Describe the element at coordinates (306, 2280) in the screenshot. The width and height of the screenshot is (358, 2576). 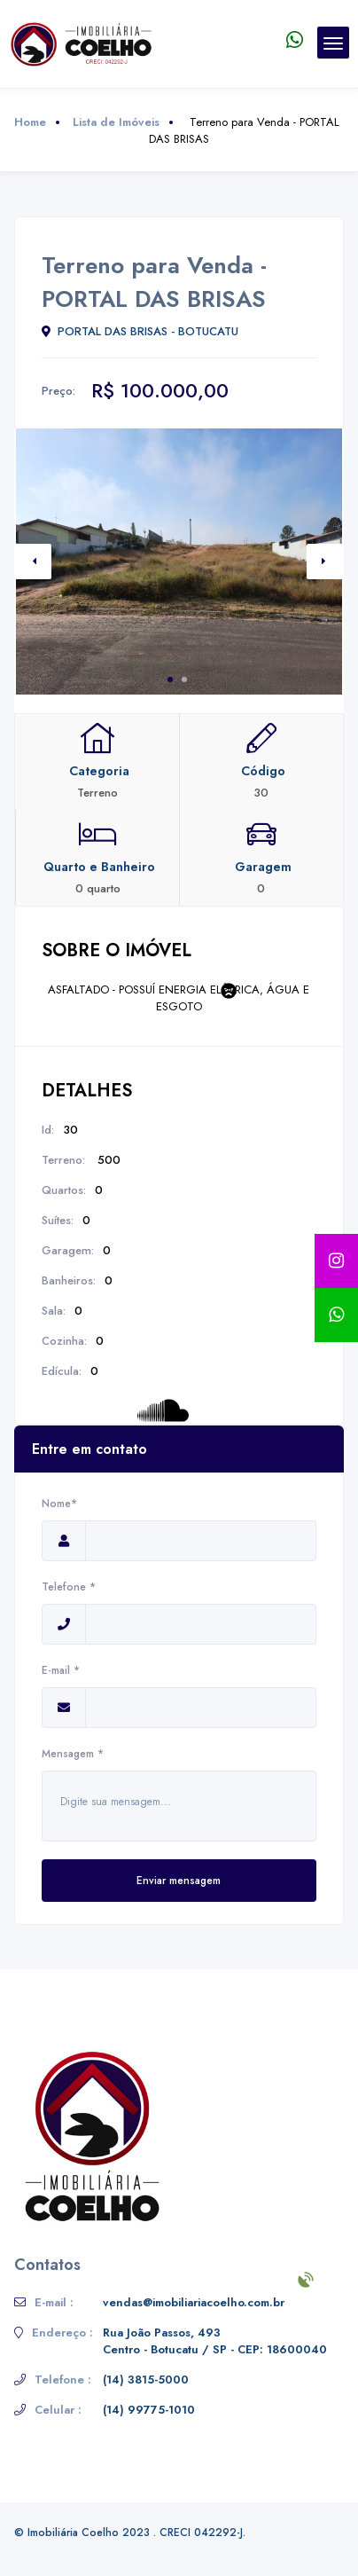
I see `access satellite or broadcast settings` at that location.